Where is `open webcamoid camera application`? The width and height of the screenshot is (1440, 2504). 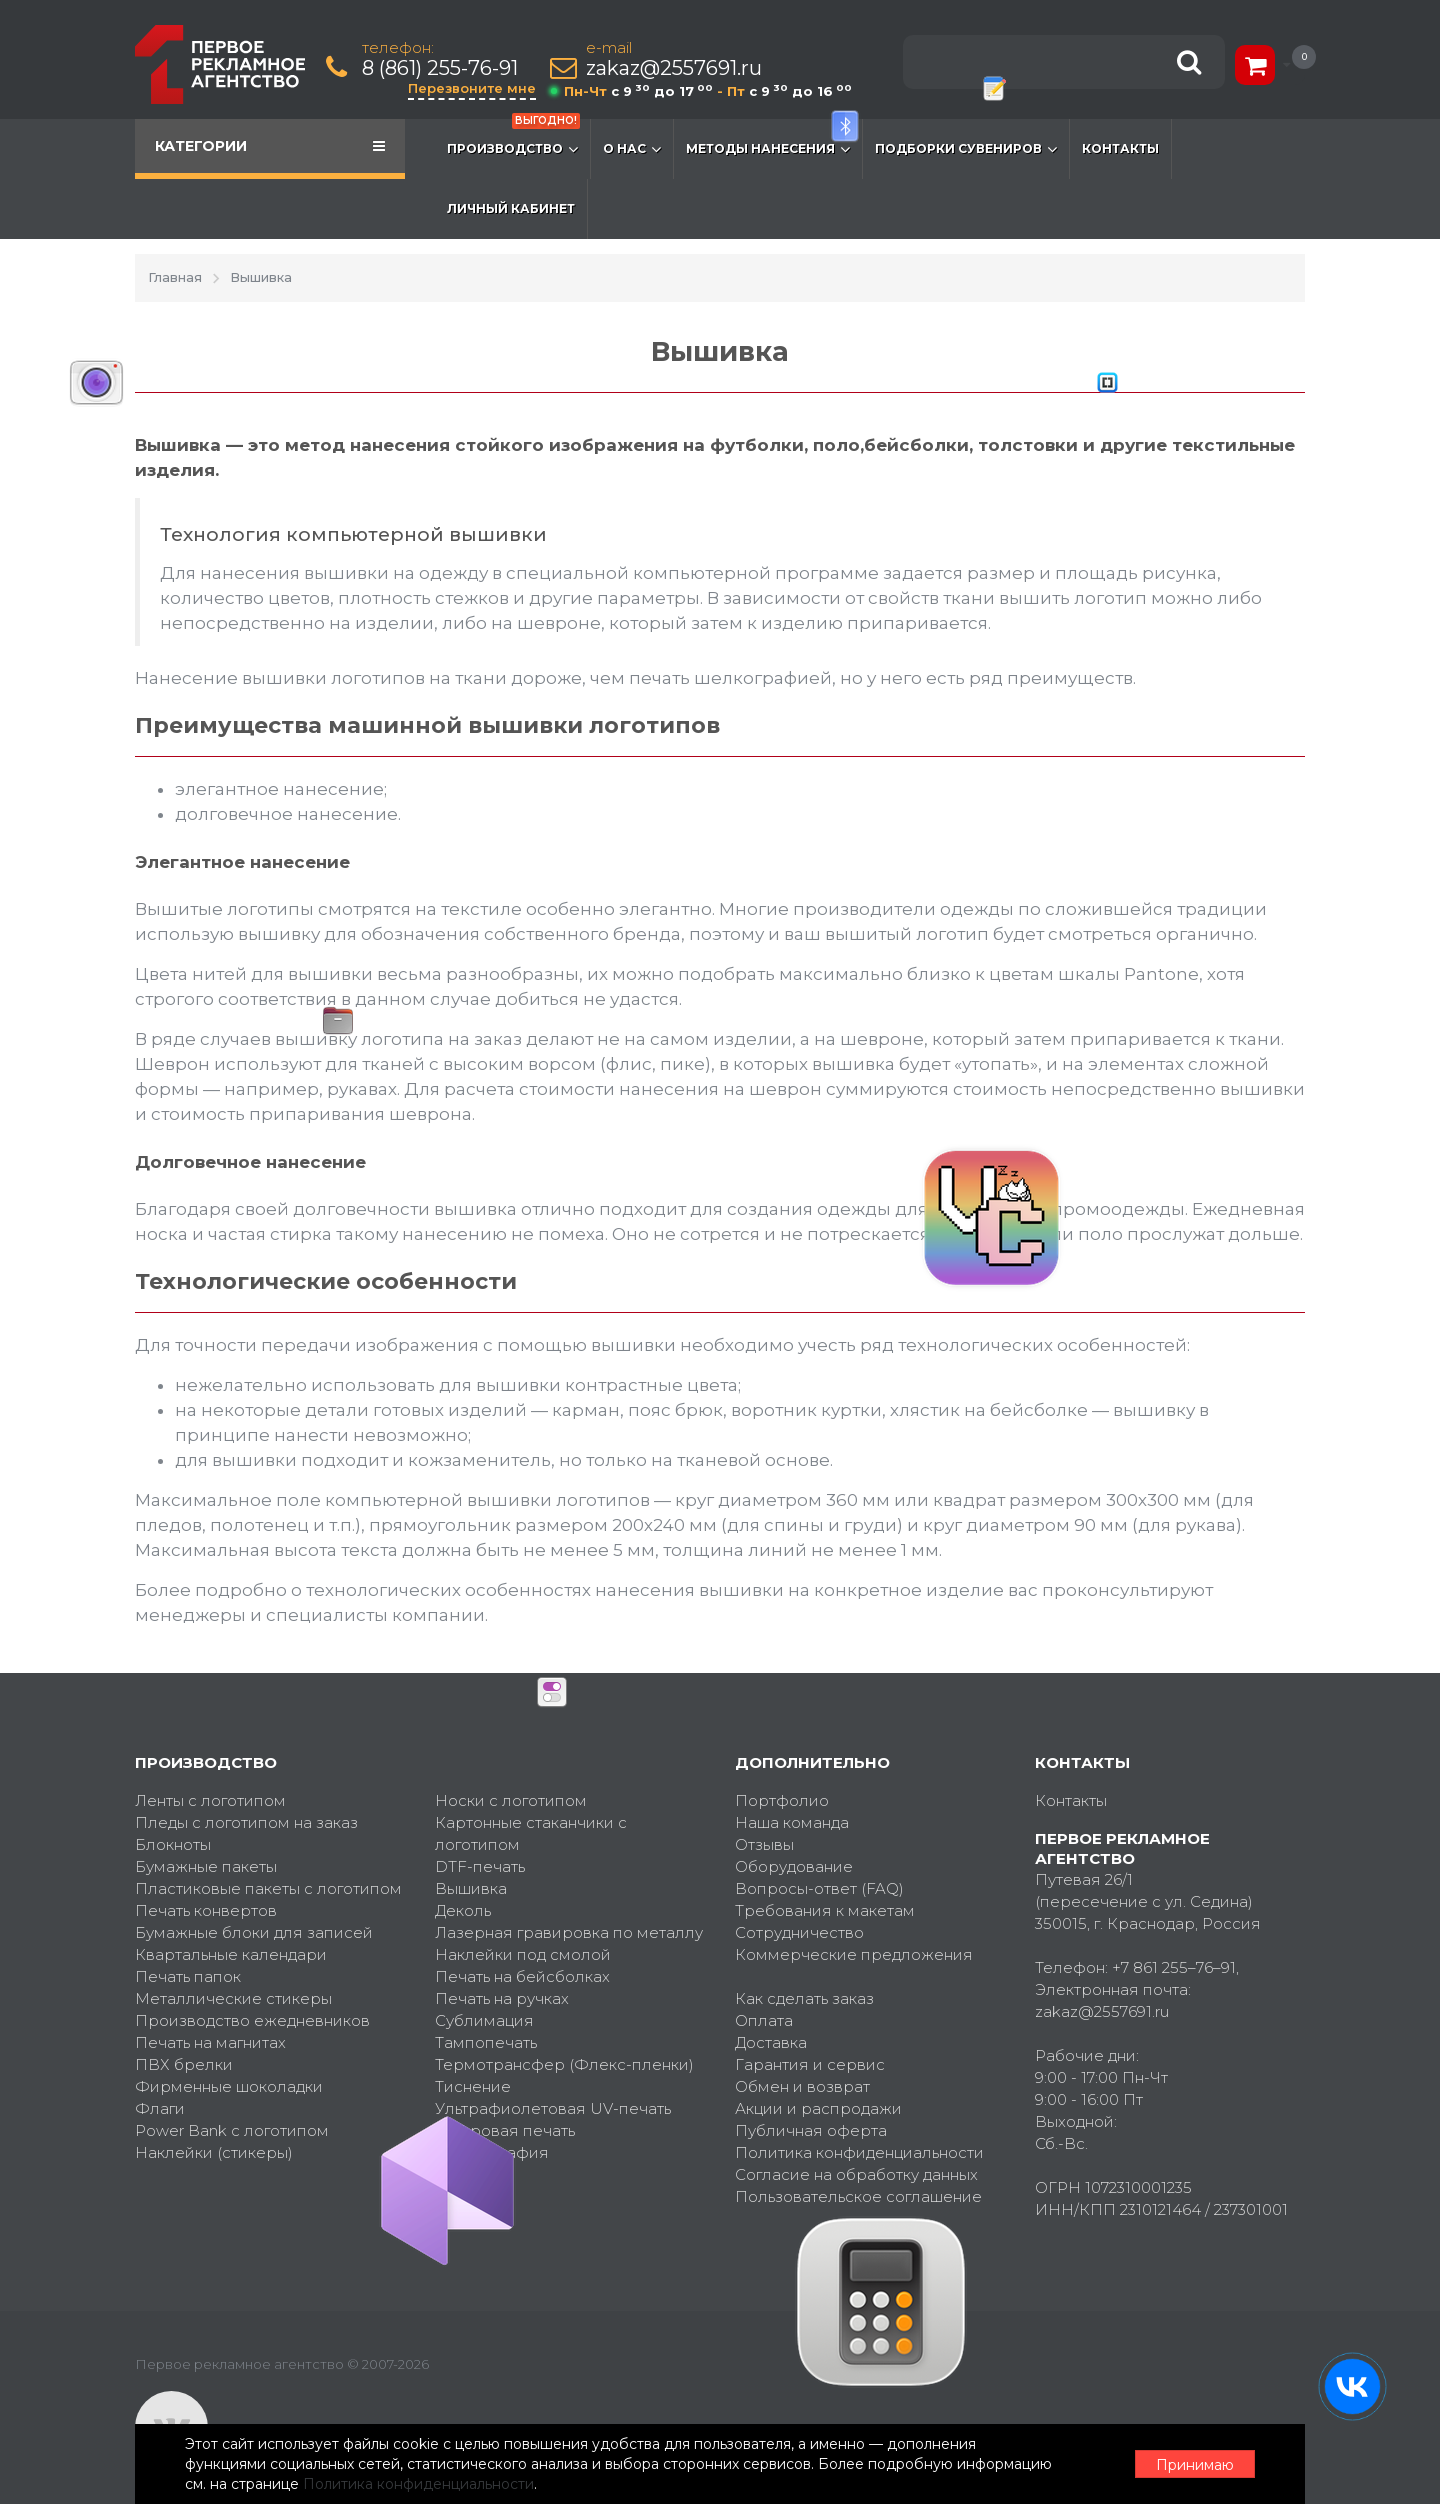 open webcamoid camera application is located at coordinates (96, 382).